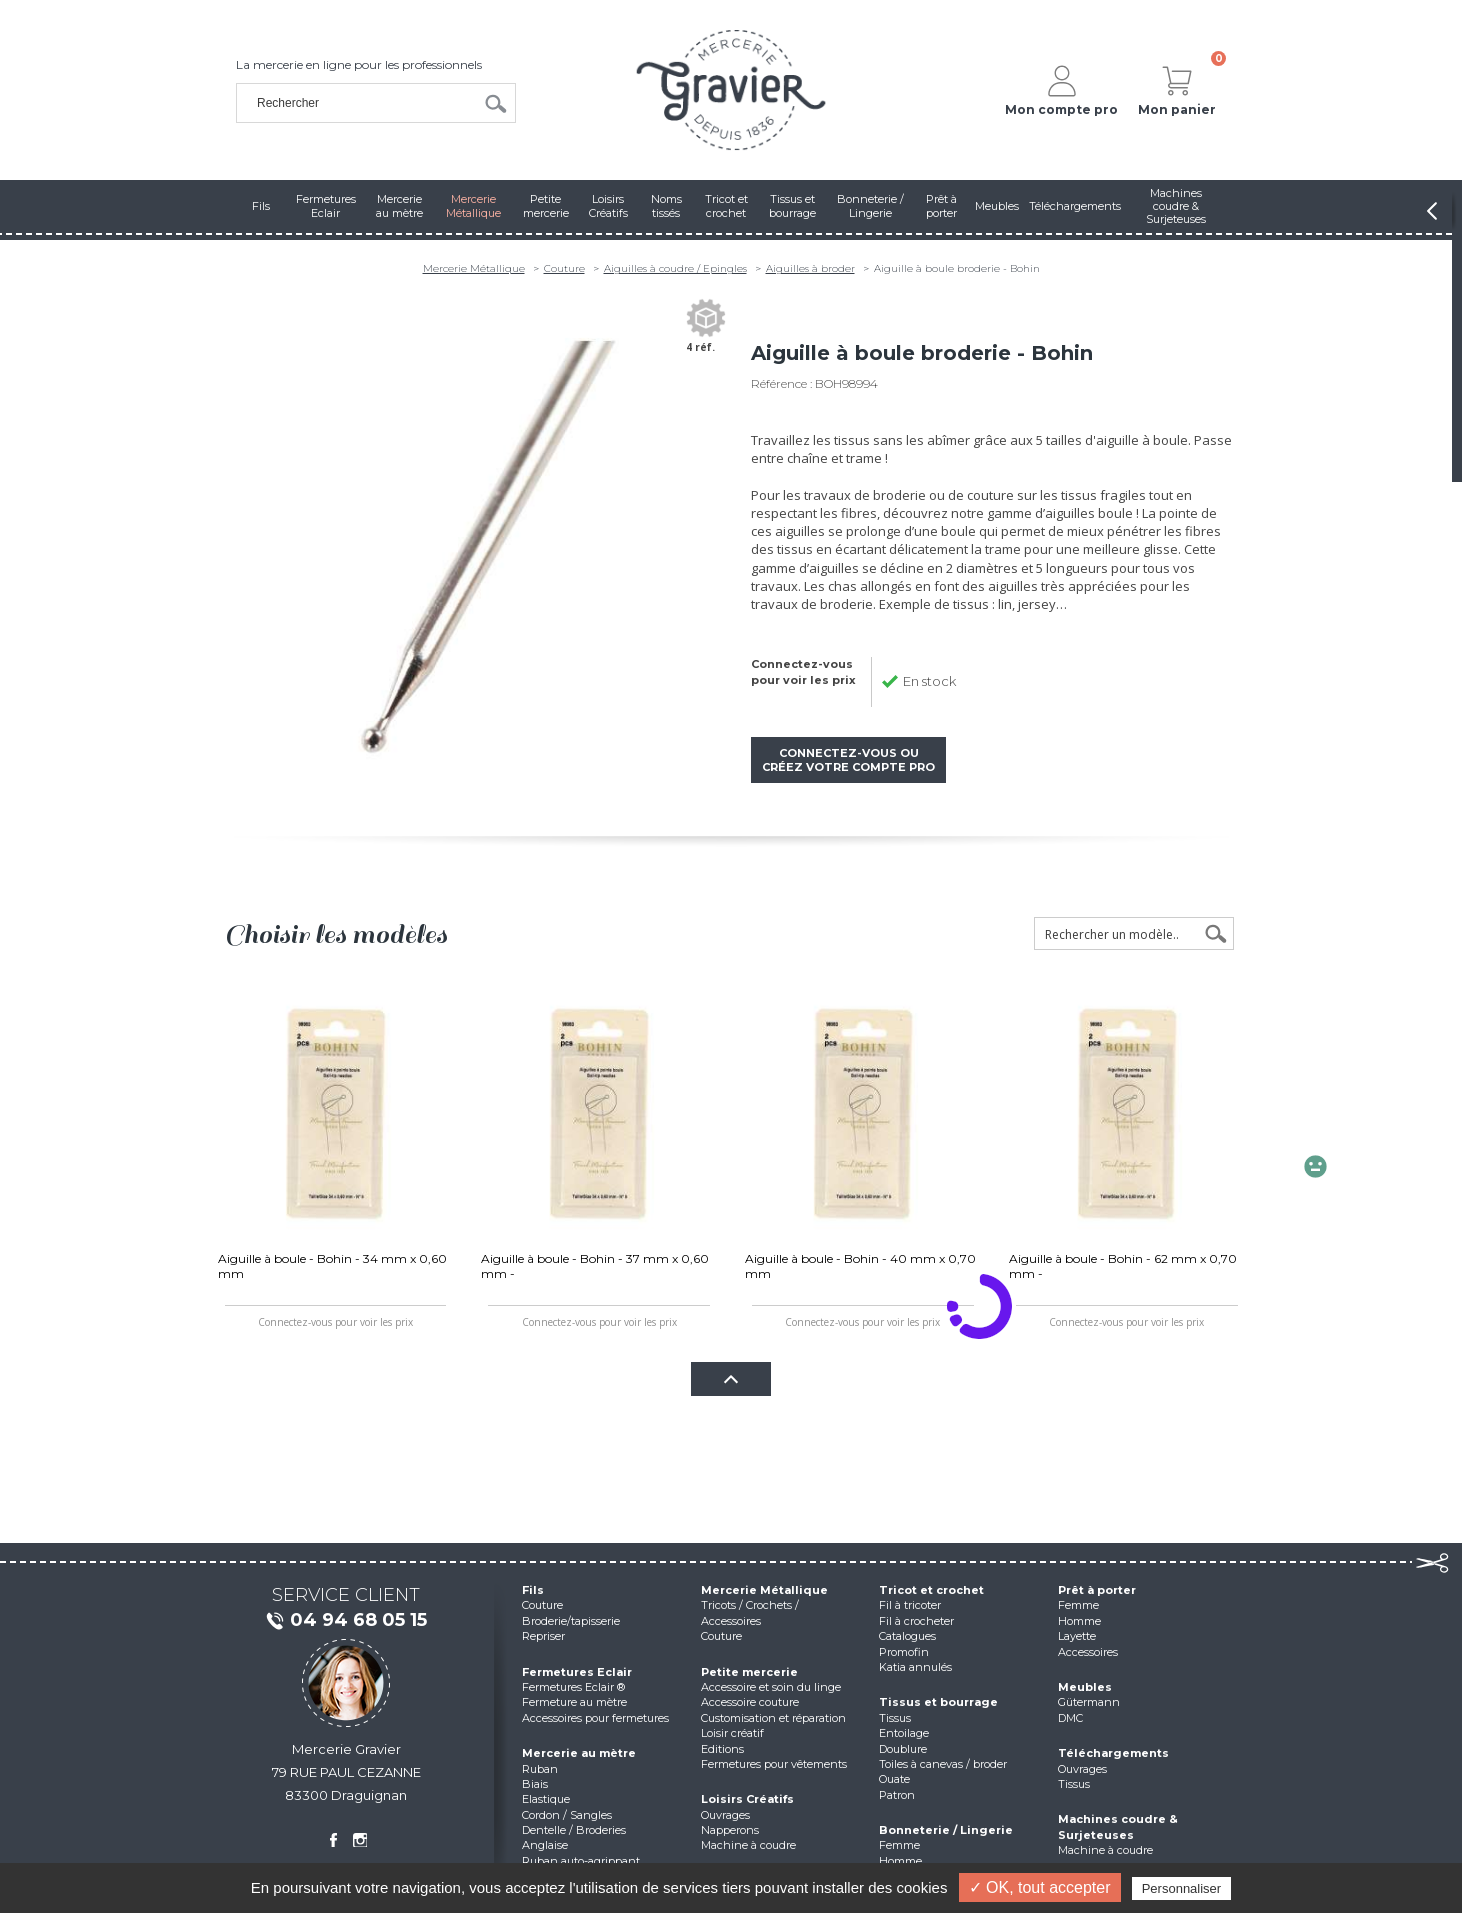 The image size is (1462, 1913). What do you see at coordinates (1315, 1166) in the screenshot?
I see `indicates neutral feedback or rating` at bounding box center [1315, 1166].